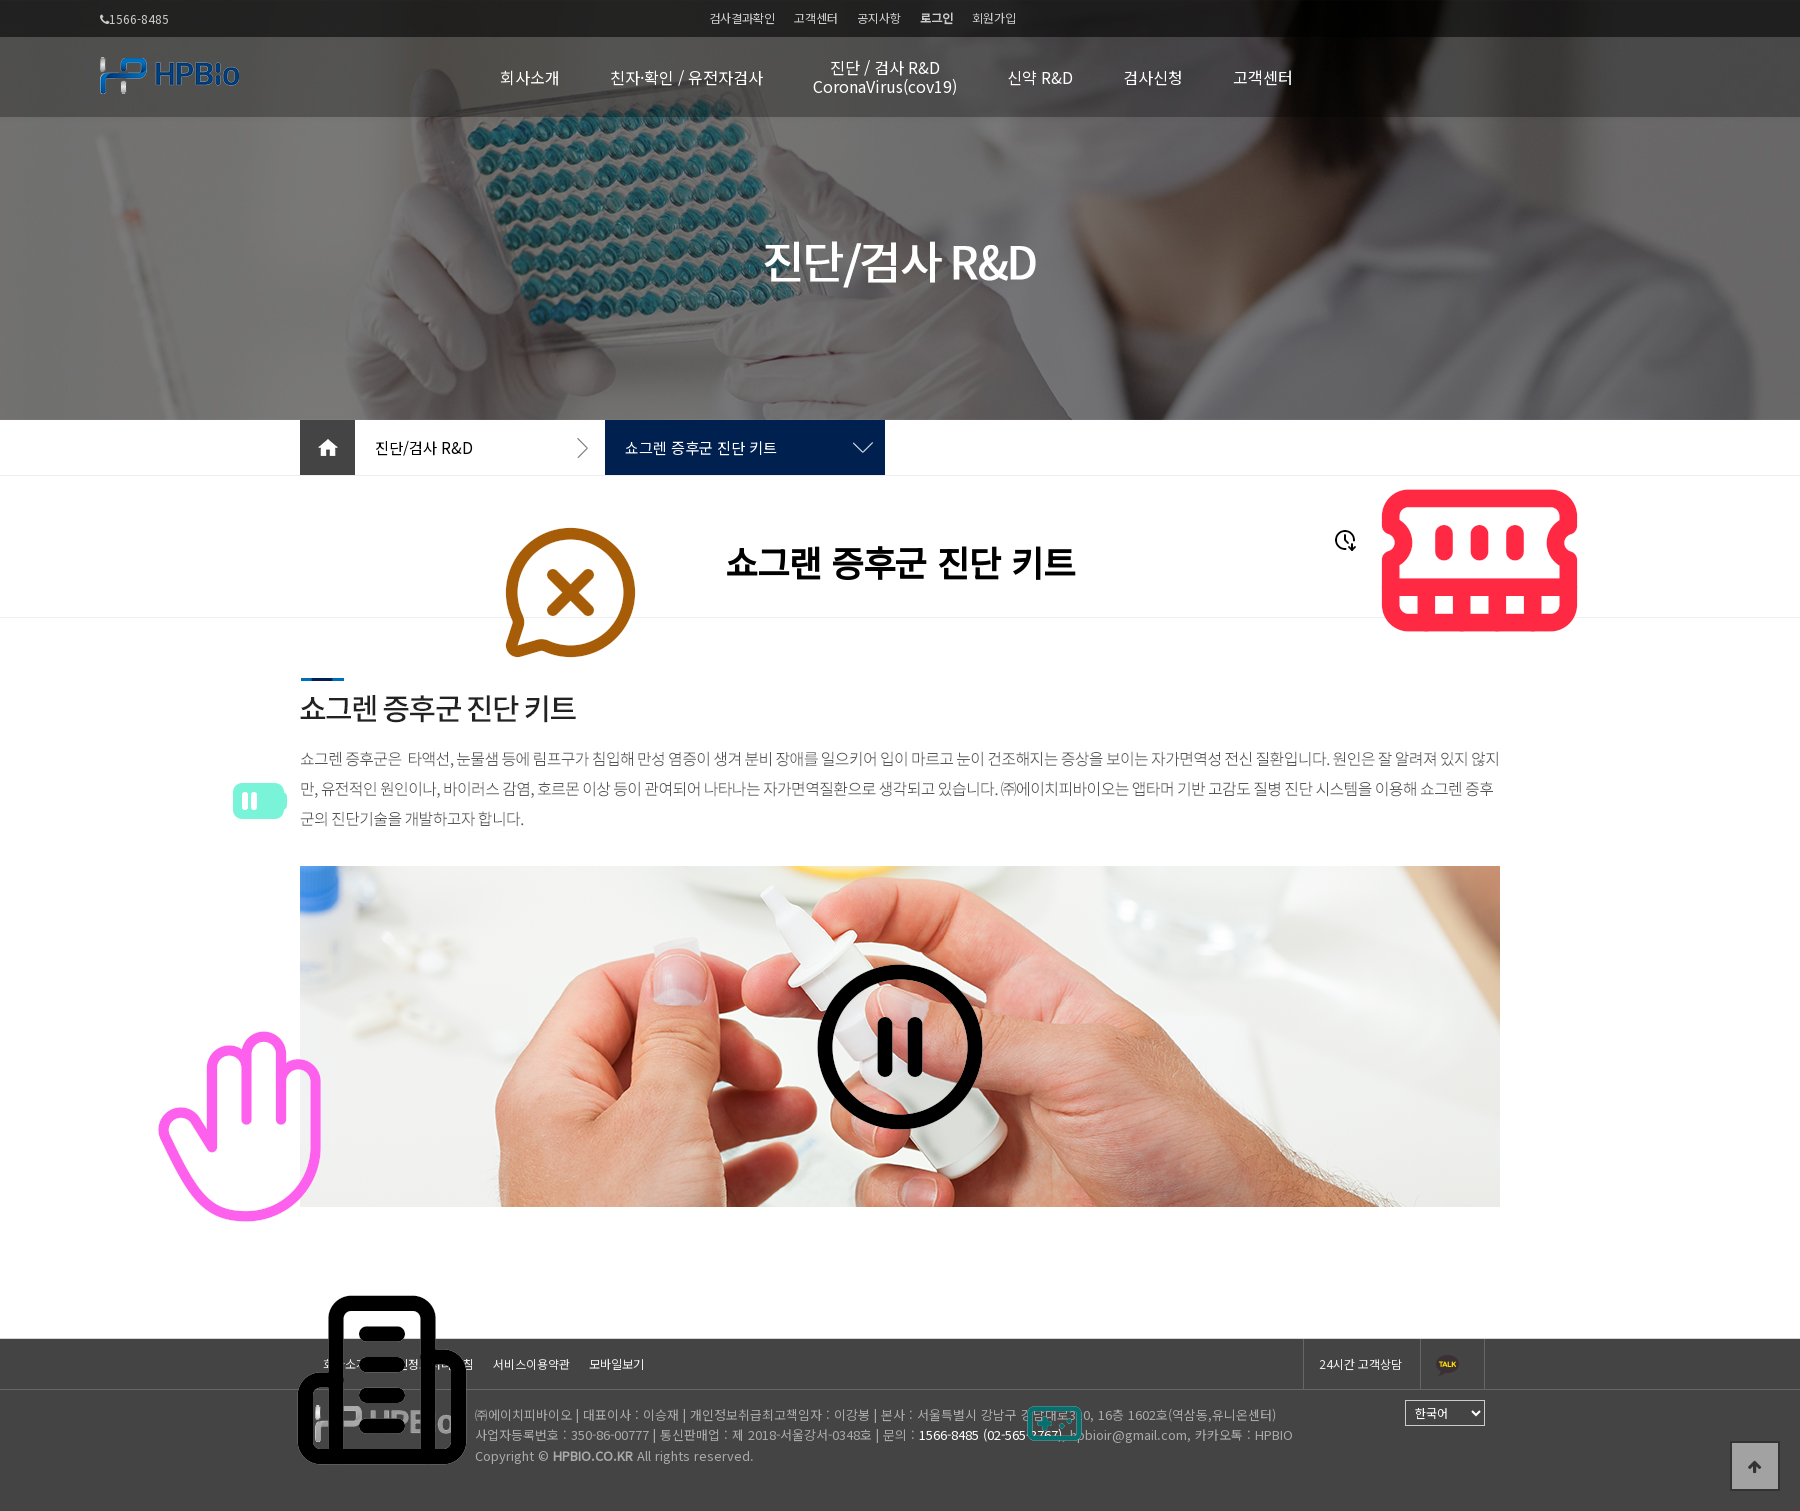 The height and width of the screenshot is (1511, 1800). I want to click on download or export time/schedule data, so click(1345, 540).